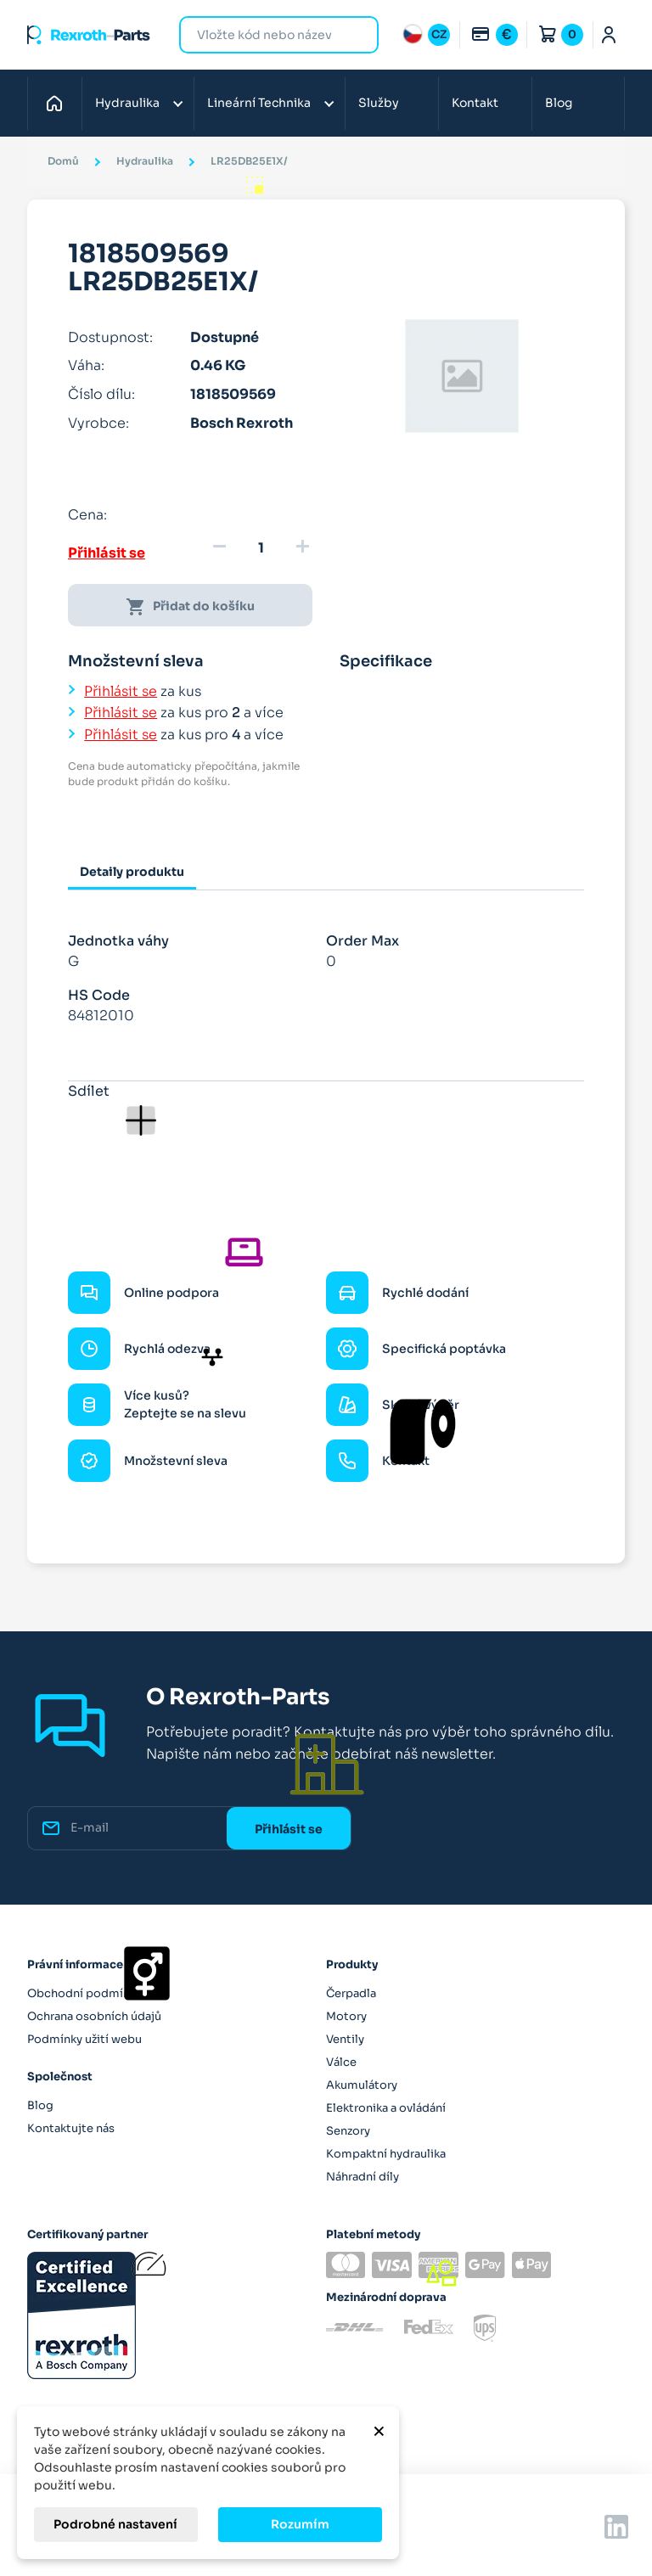  What do you see at coordinates (323, 1764) in the screenshot?
I see `find nearby hospitals or medical facilities` at bounding box center [323, 1764].